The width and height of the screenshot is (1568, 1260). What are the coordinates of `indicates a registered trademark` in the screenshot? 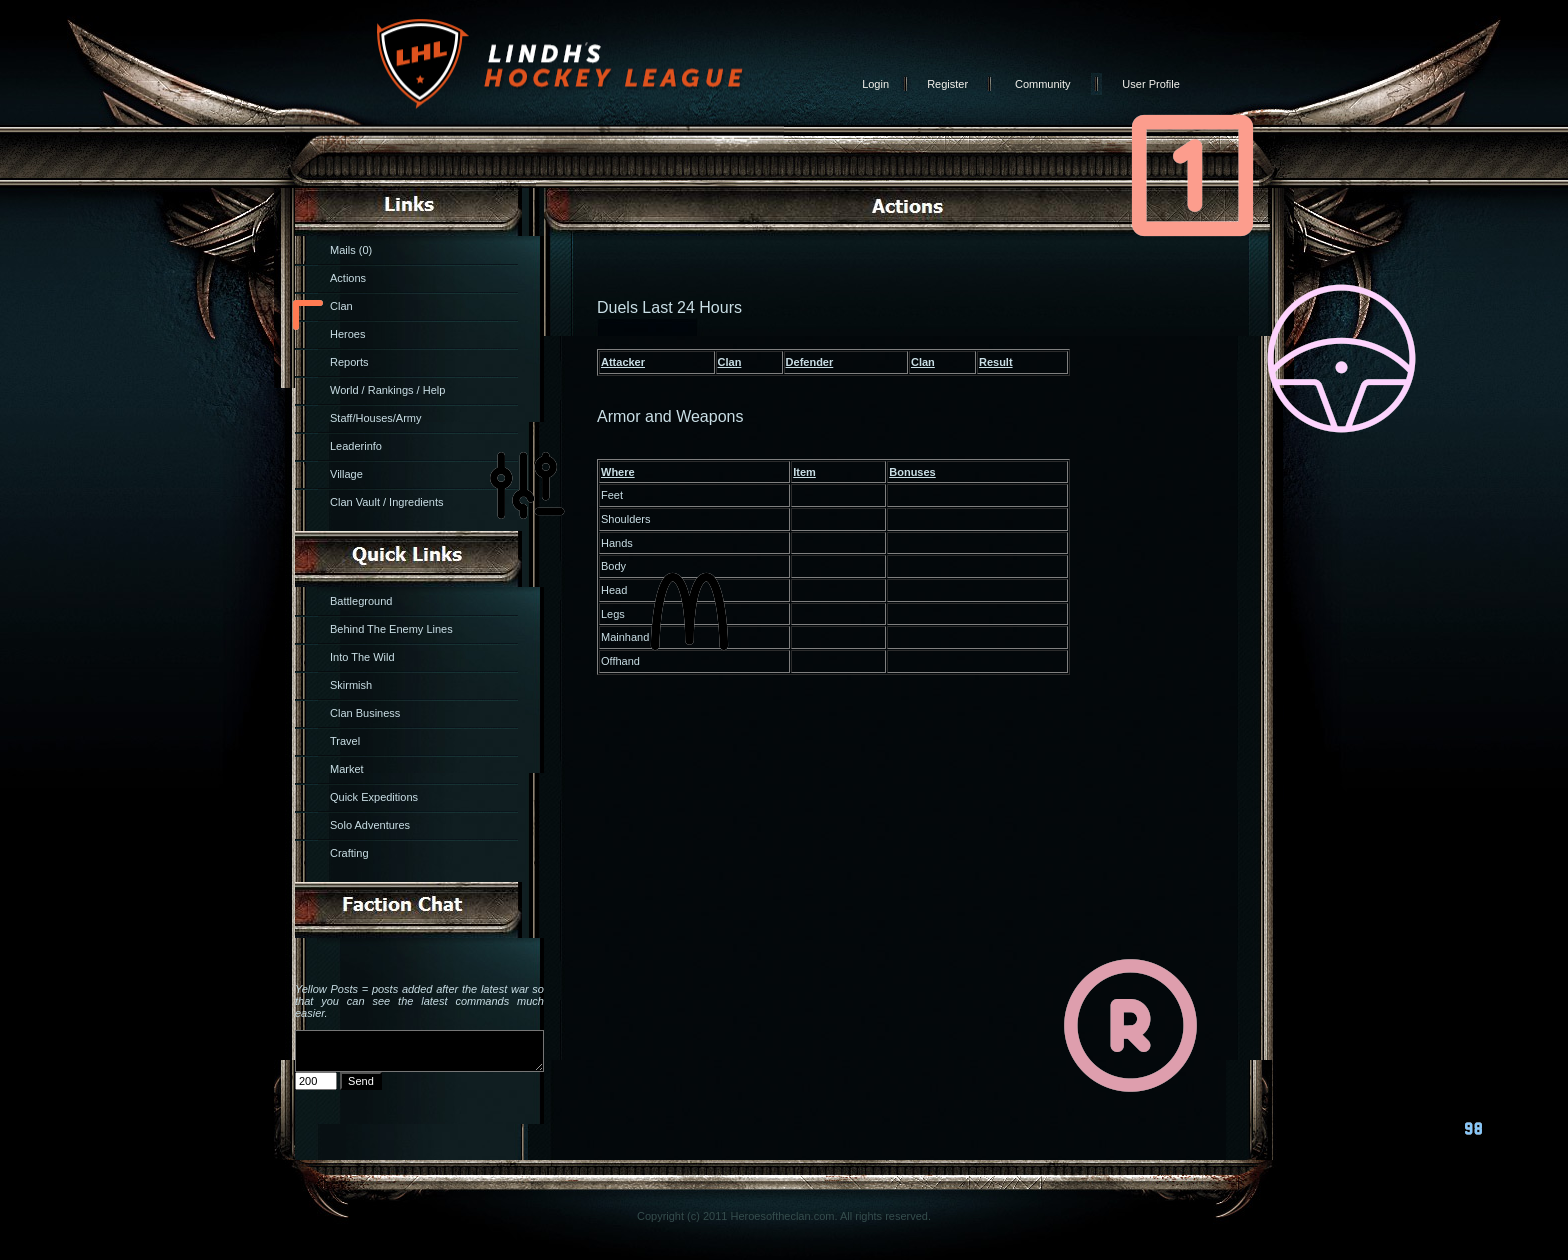 It's located at (1130, 1025).